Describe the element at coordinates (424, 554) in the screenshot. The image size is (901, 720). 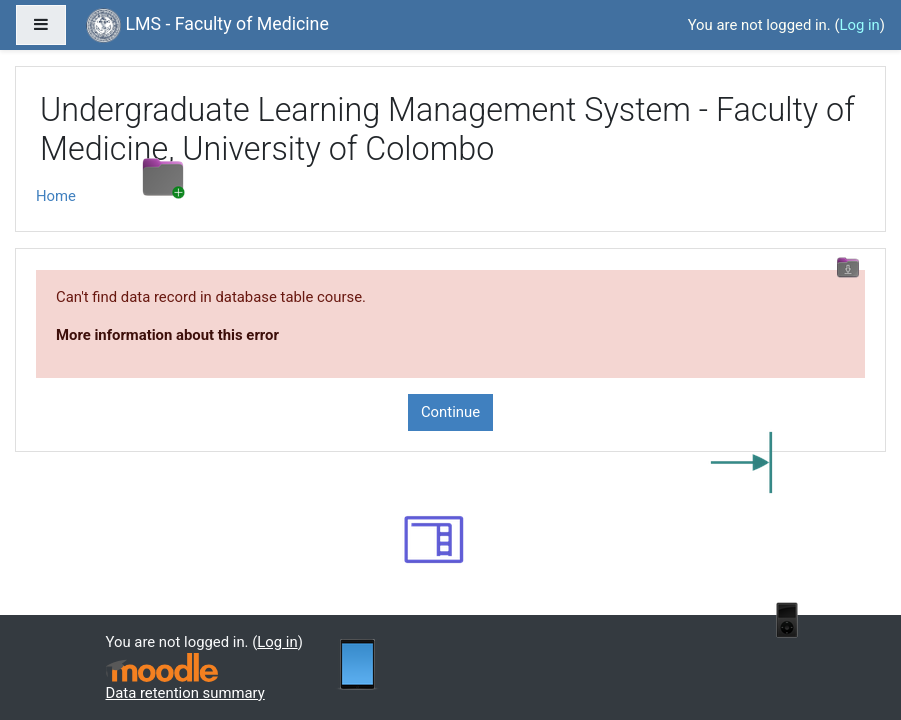
I see `filter media library content` at that location.